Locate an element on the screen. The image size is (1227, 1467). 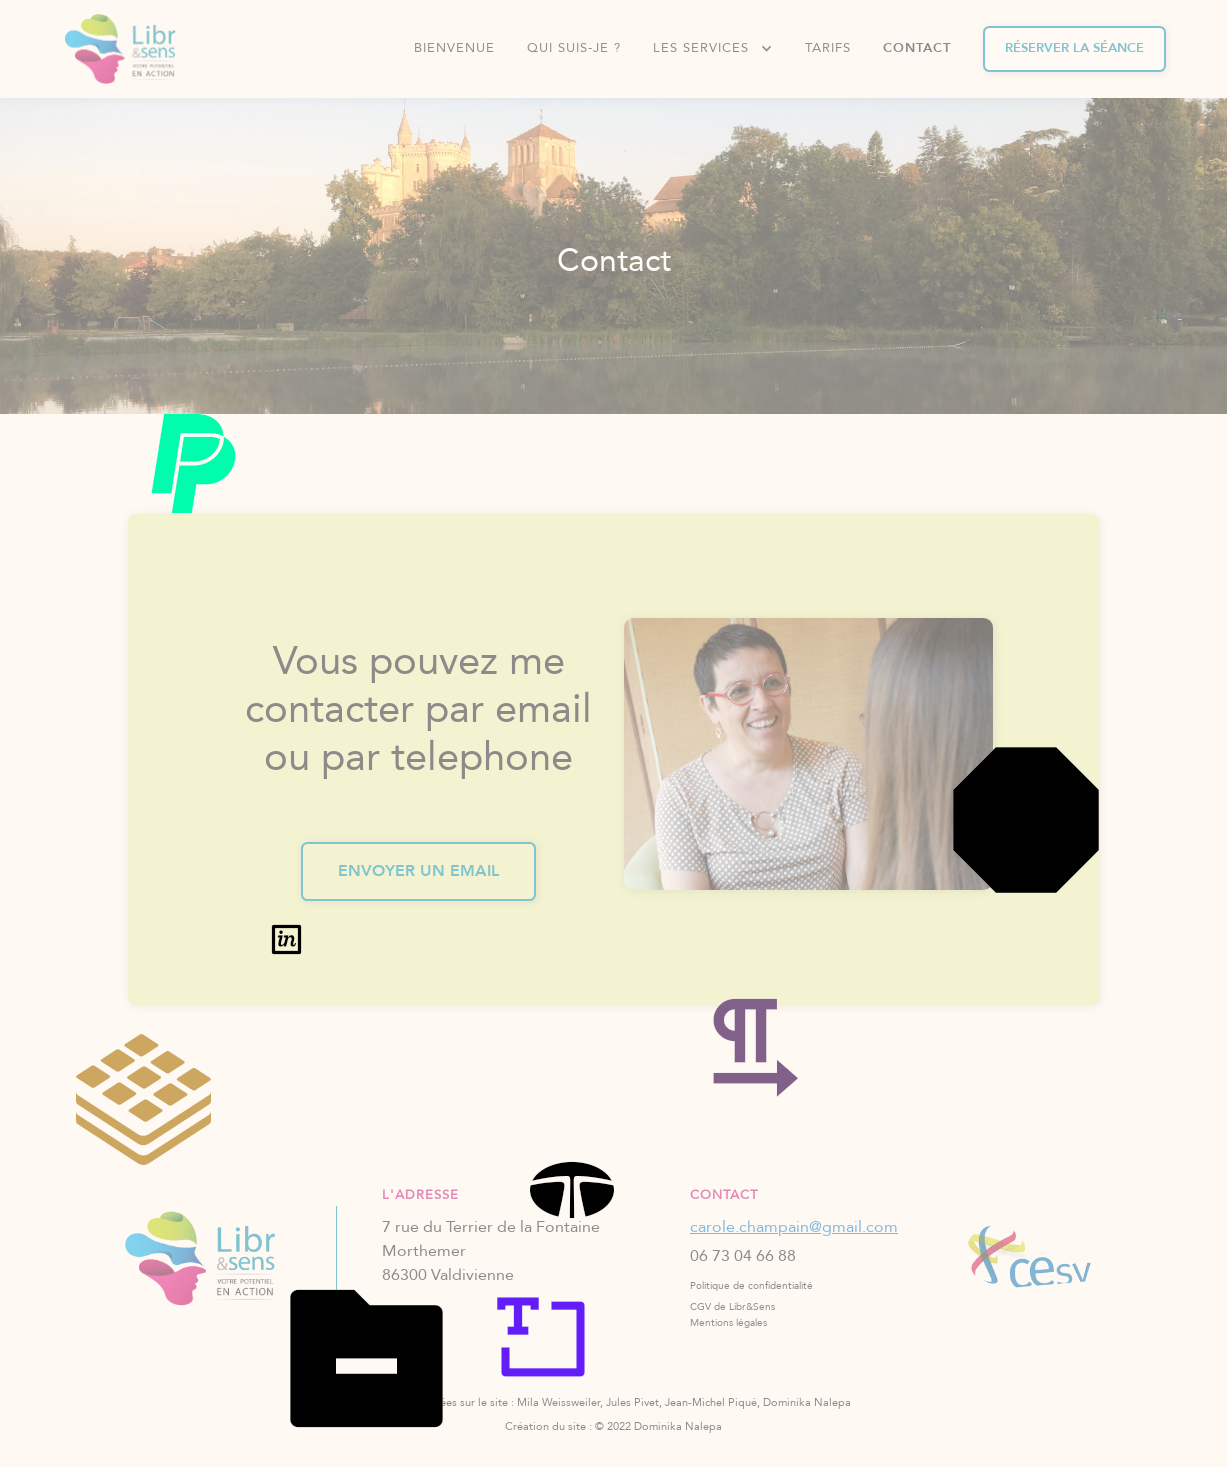
tata group company logo is located at coordinates (572, 1190).